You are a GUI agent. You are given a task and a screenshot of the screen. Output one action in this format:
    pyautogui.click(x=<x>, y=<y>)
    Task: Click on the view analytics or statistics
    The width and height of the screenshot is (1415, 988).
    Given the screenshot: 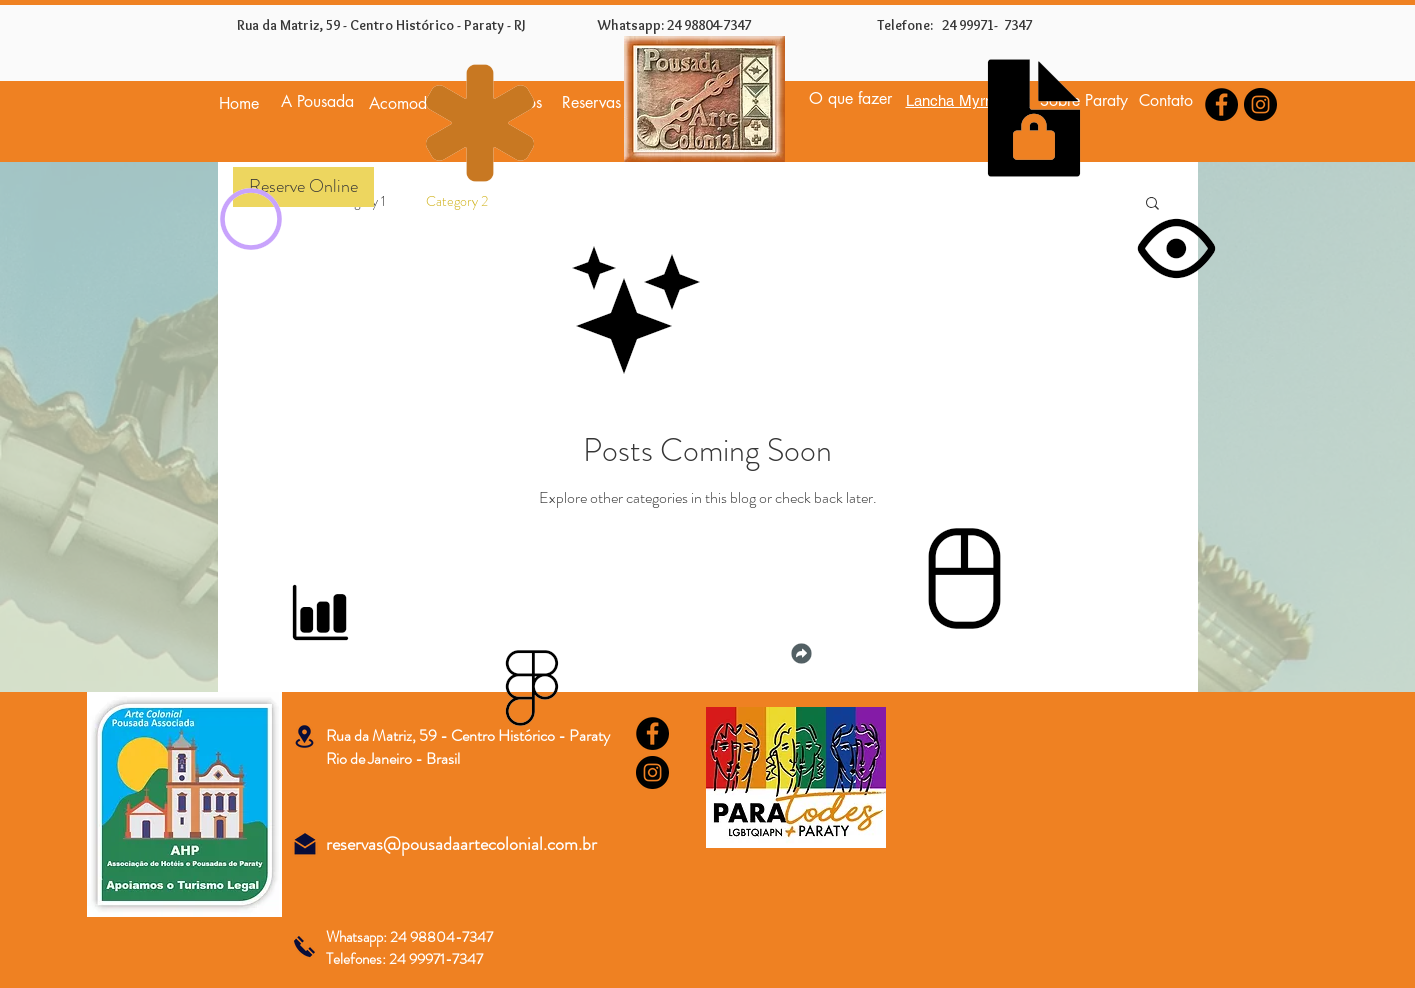 What is the action you would take?
    pyautogui.click(x=320, y=612)
    